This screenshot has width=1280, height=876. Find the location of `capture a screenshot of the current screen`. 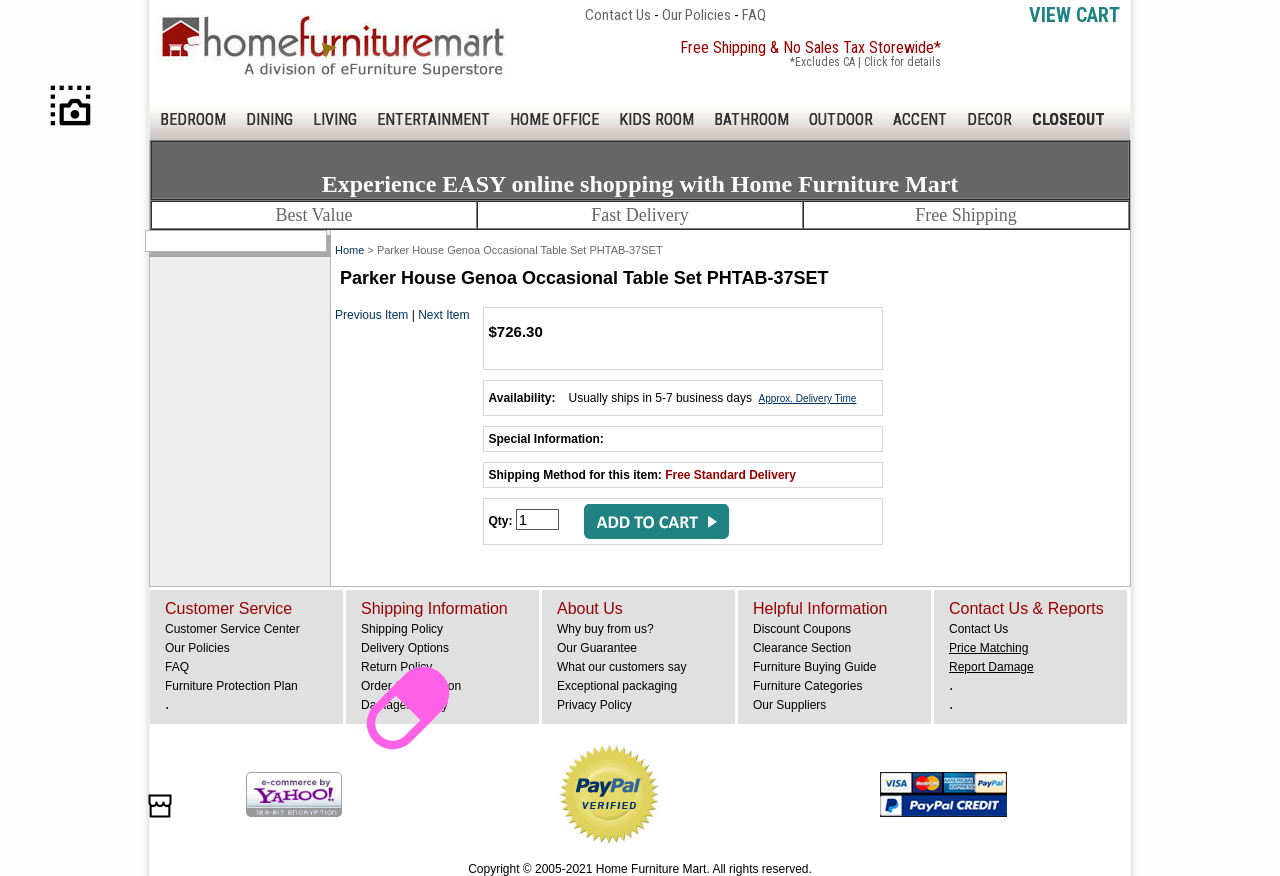

capture a screenshot of the current screen is located at coordinates (70, 105).